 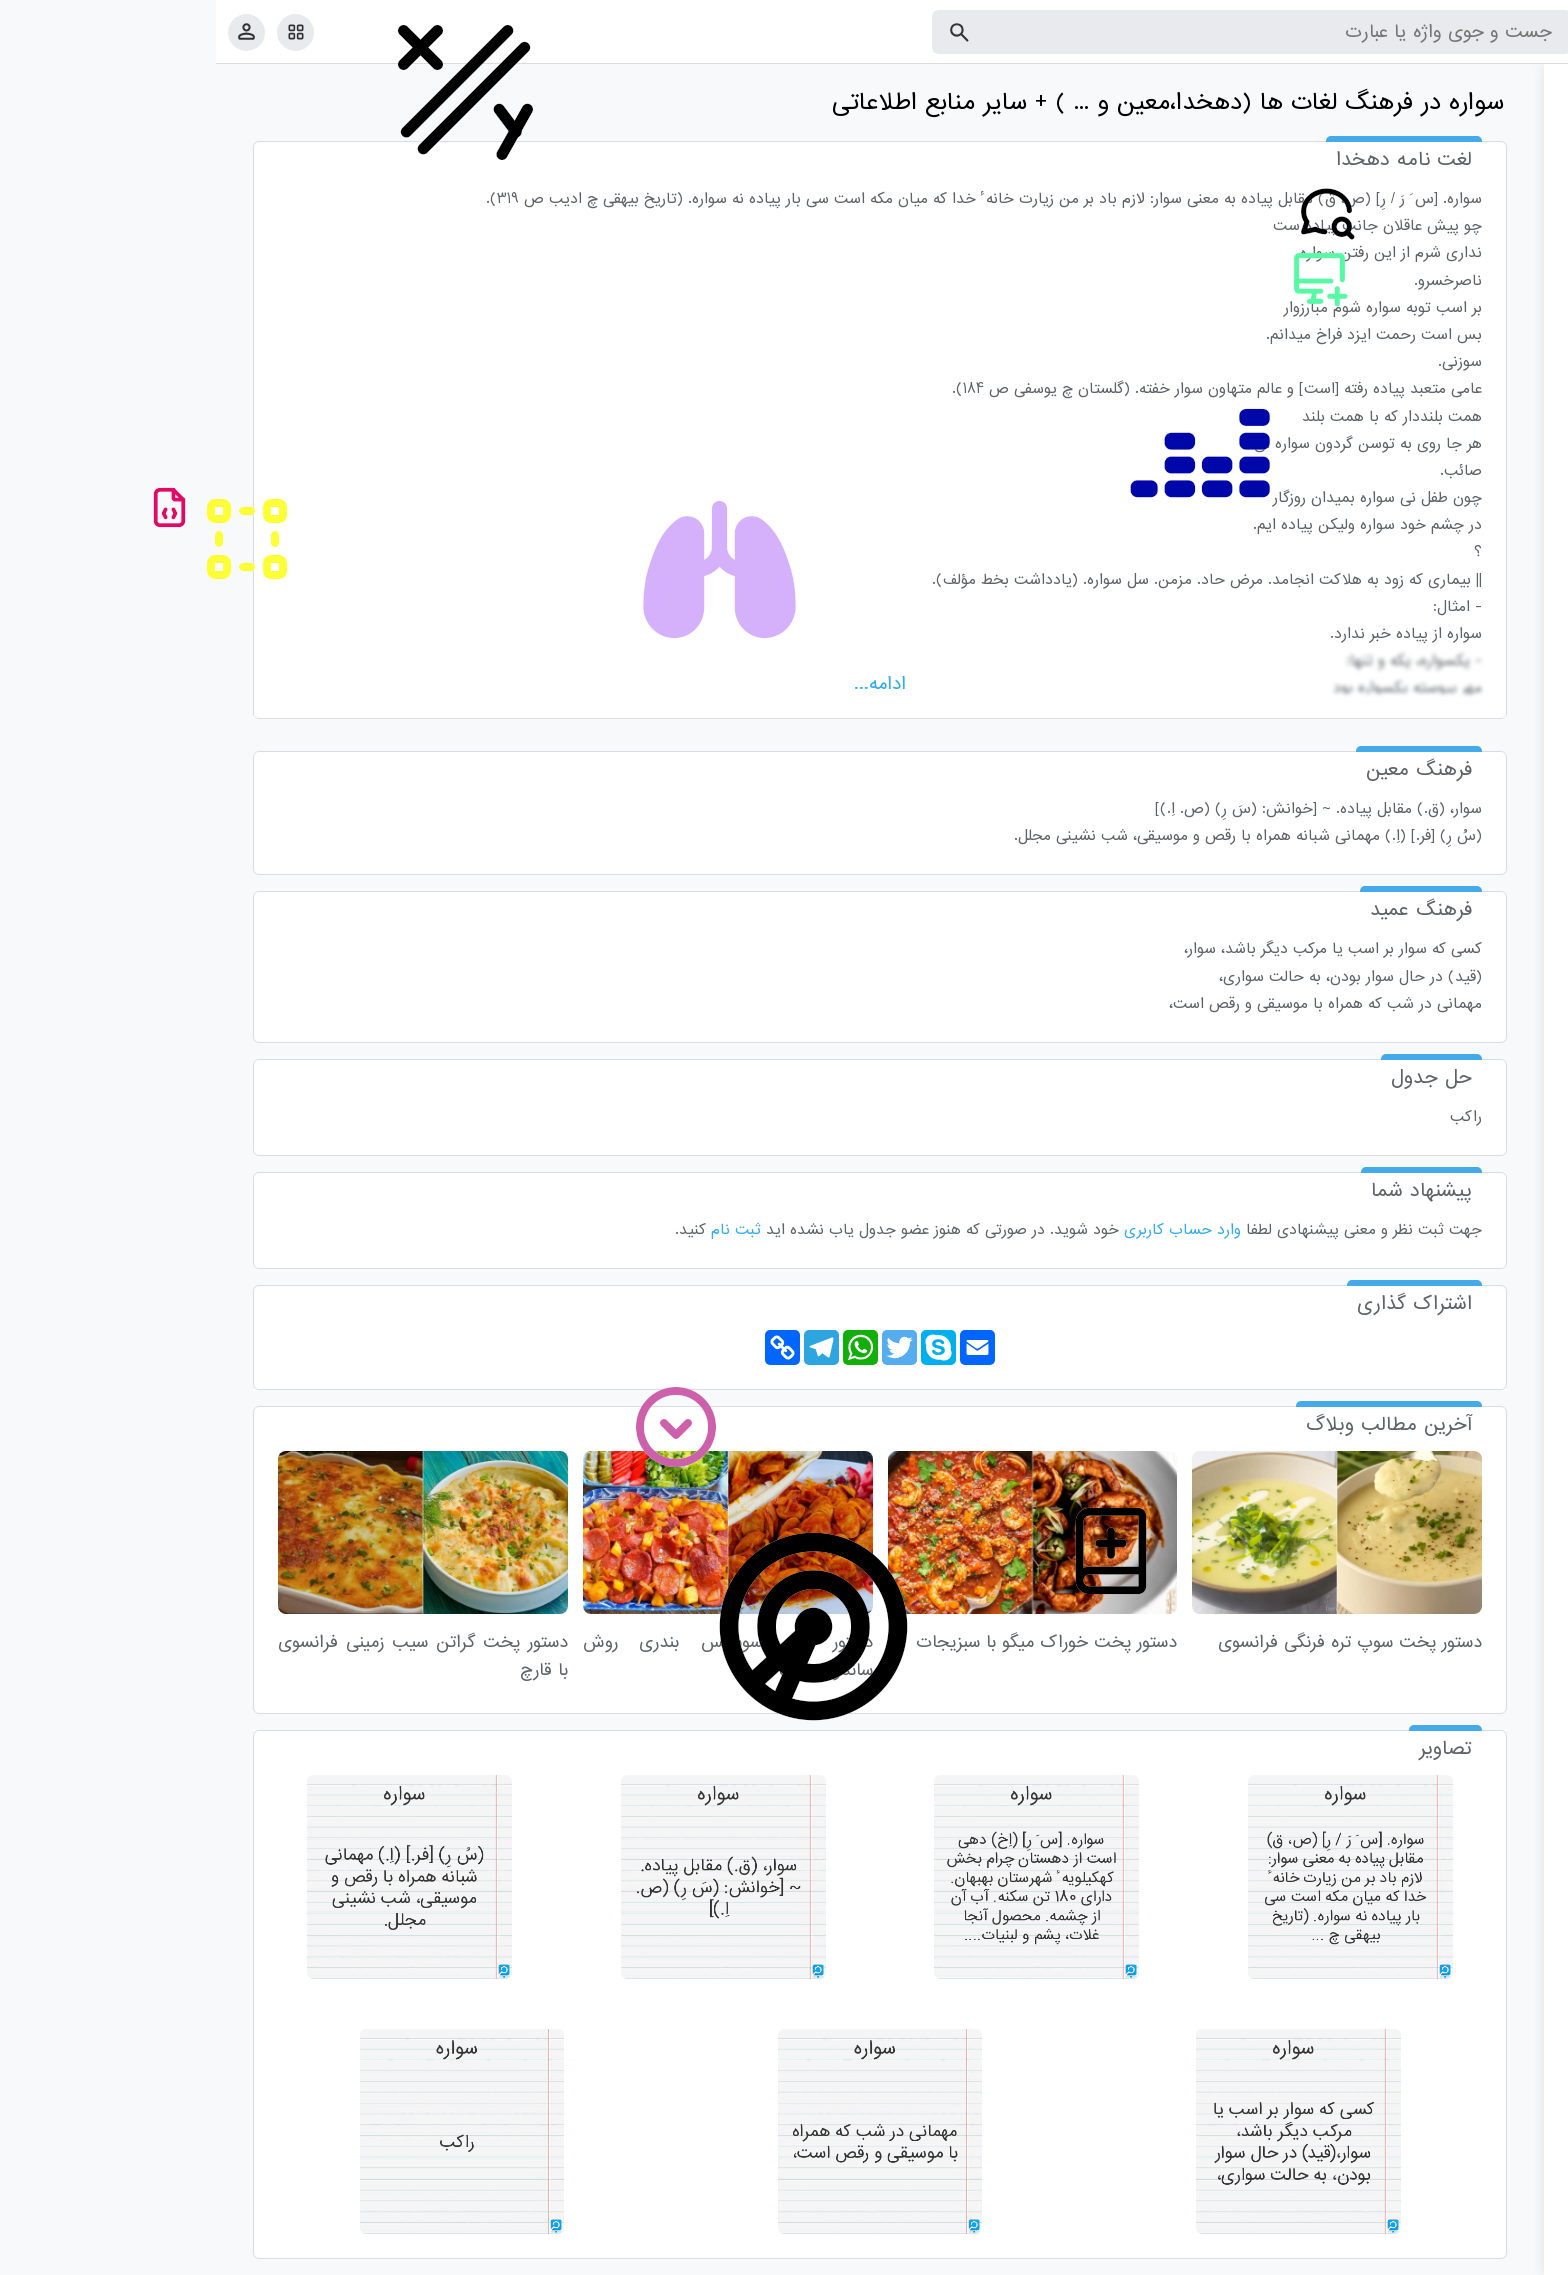 I want to click on add a new desktop device, so click(x=1319, y=278).